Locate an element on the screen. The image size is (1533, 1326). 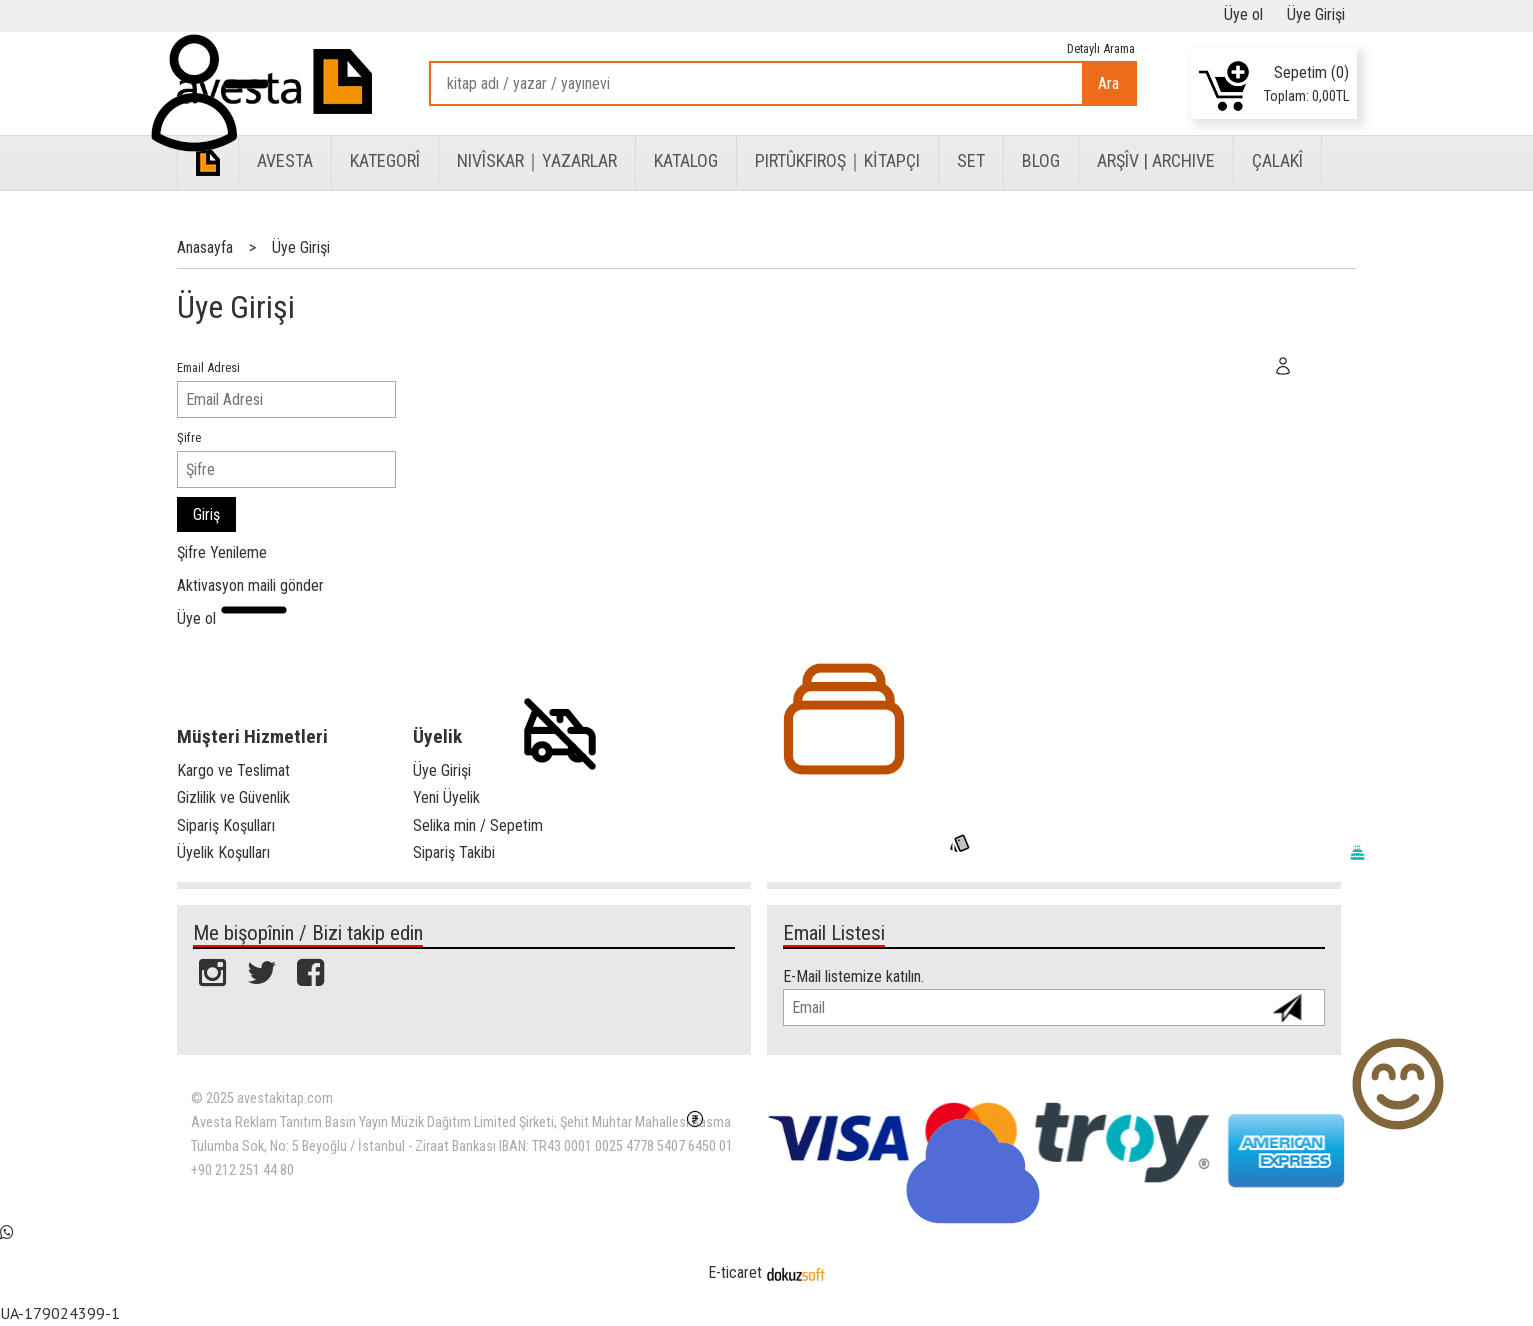
add a positive reaction or emoji is located at coordinates (1398, 1084).